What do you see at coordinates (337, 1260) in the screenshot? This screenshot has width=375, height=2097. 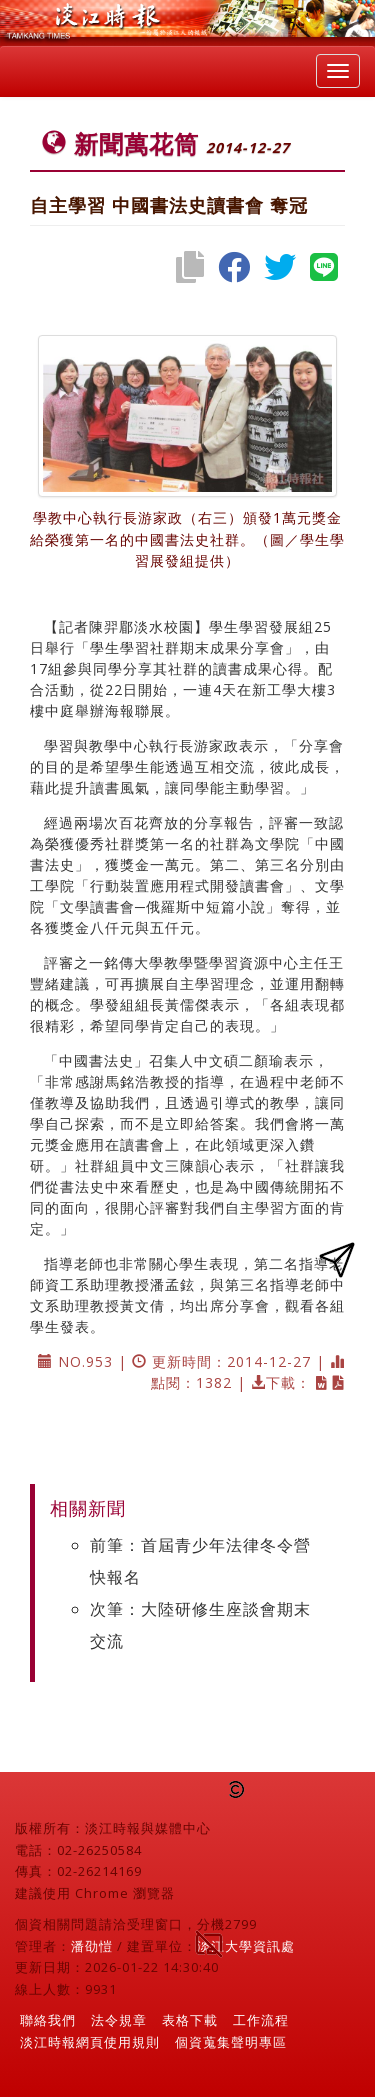 I see `send a message` at bounding box center [337, 1260].